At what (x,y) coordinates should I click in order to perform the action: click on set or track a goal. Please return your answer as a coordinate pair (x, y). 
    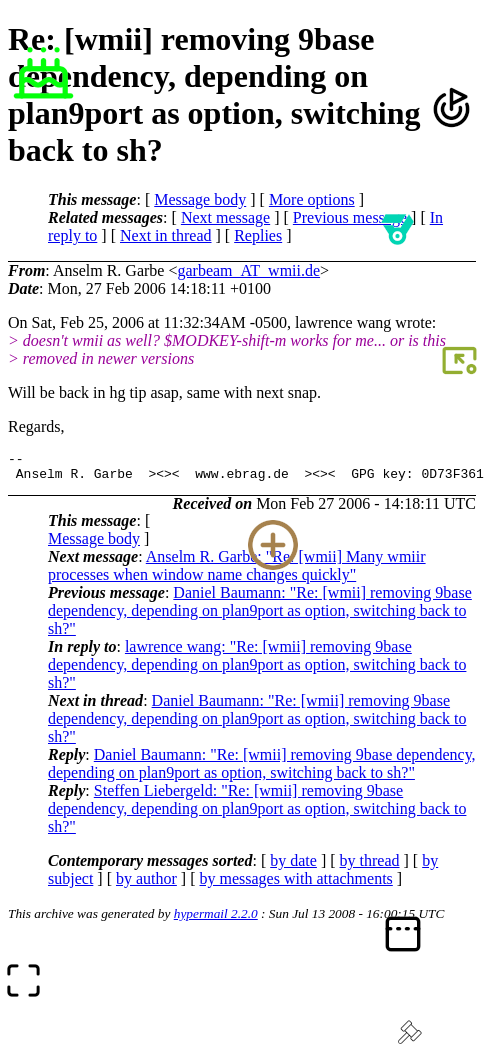
    Looking at the image, I should click on (451, 107).